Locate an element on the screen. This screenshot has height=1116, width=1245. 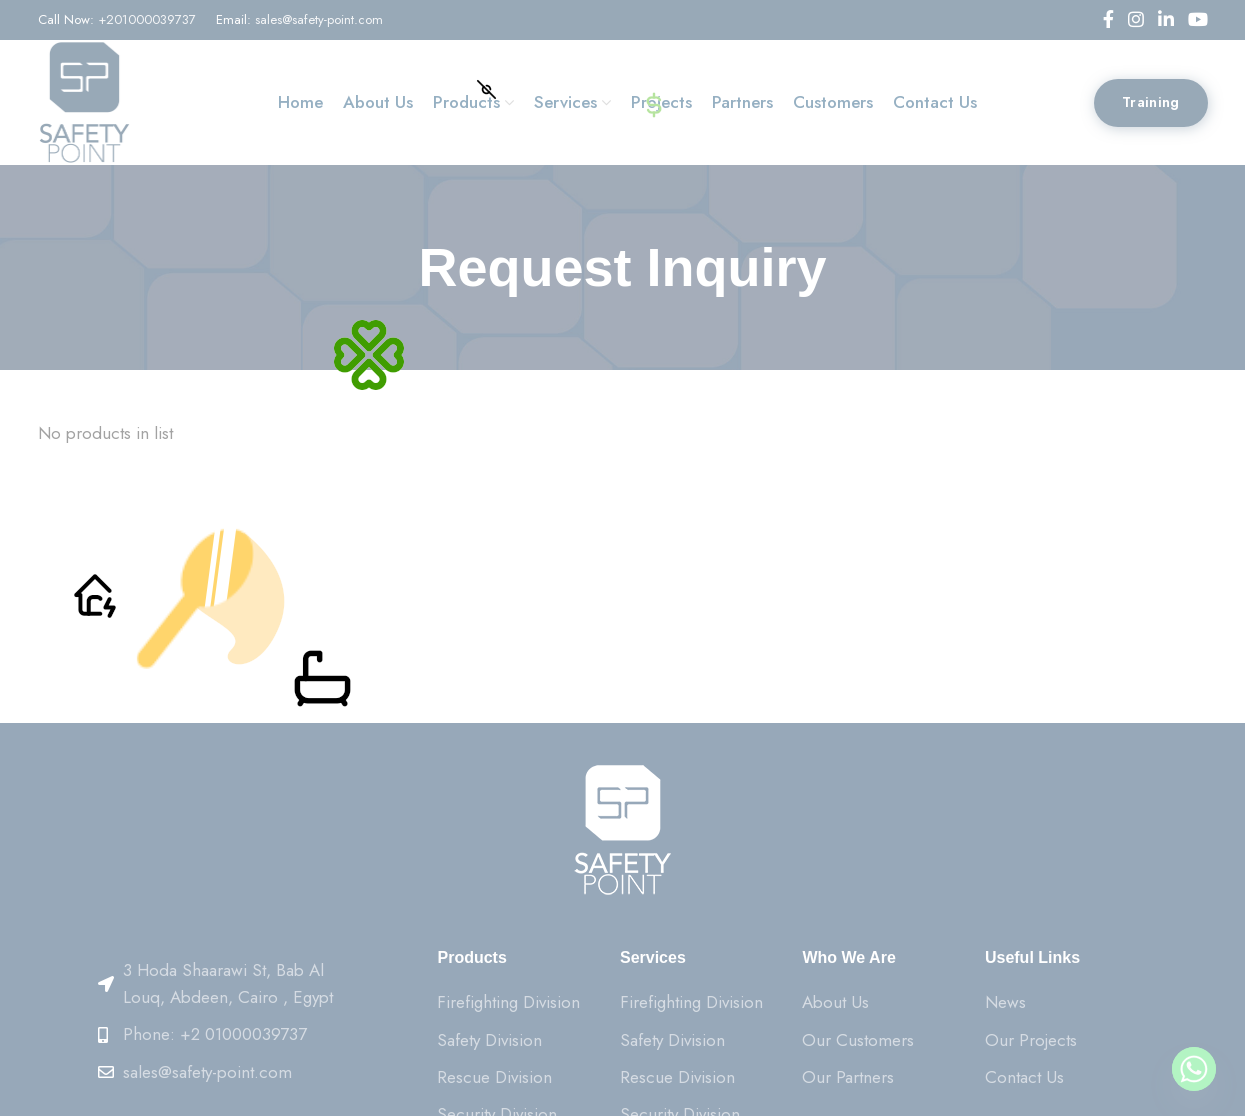
discord golden bug hunter badge indicating elite bug reporter status is located at coordinates (211, 598).